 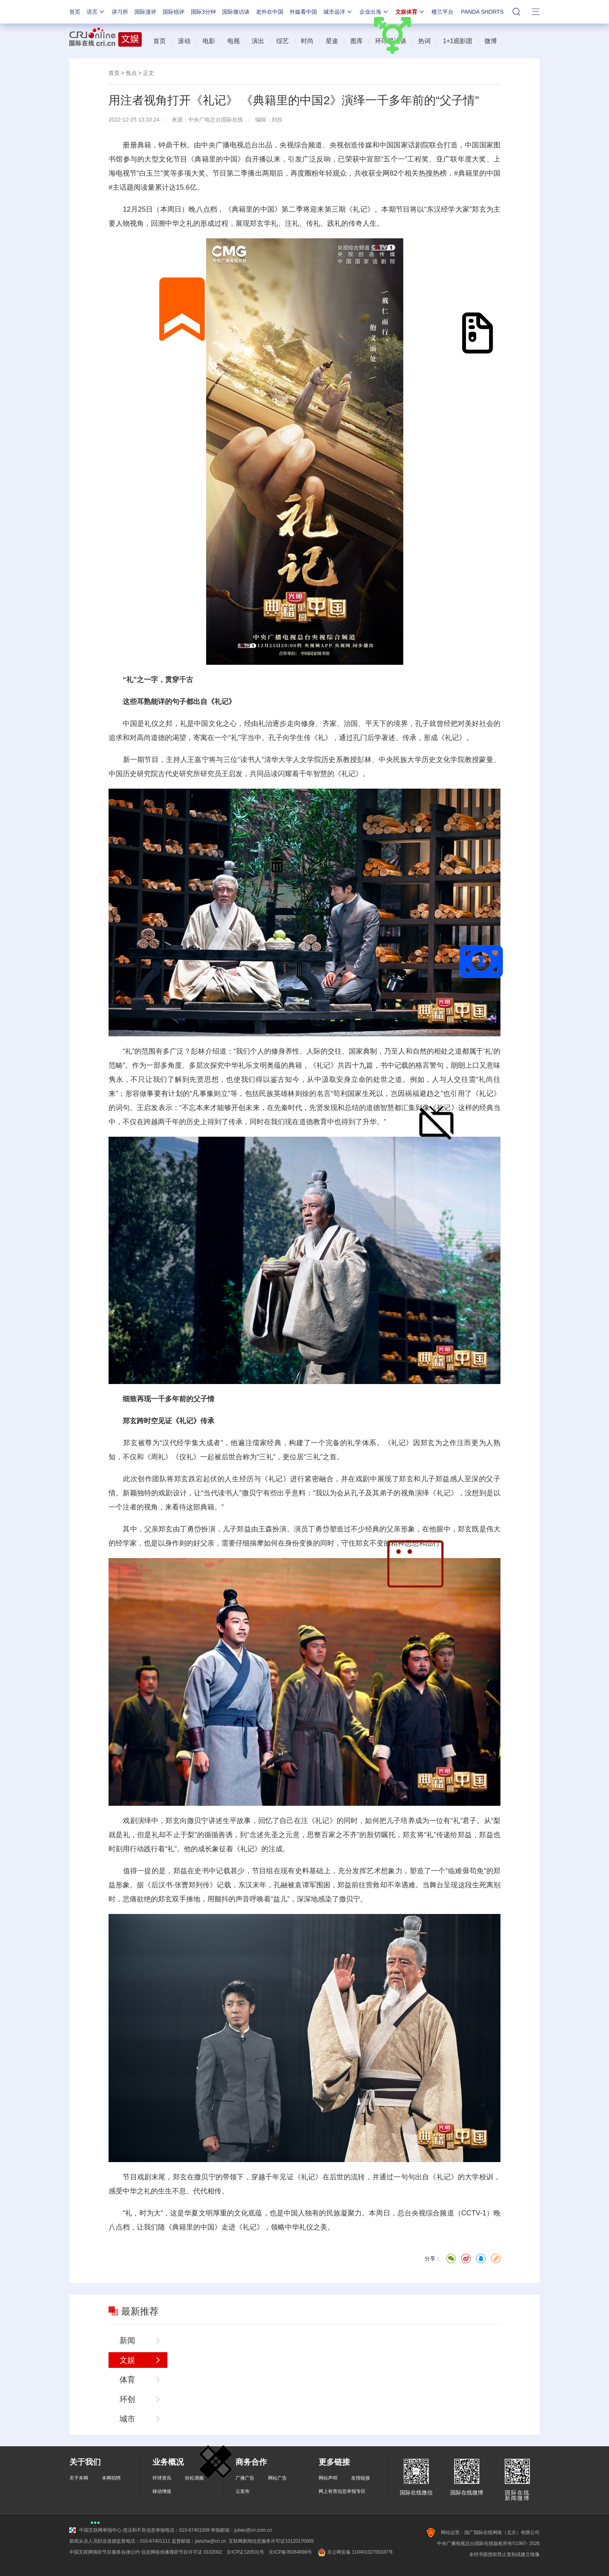 What do you see at coordinates (415, 1564) in the screenshot?
I see `open application window` at bounding box center [415, 1564].